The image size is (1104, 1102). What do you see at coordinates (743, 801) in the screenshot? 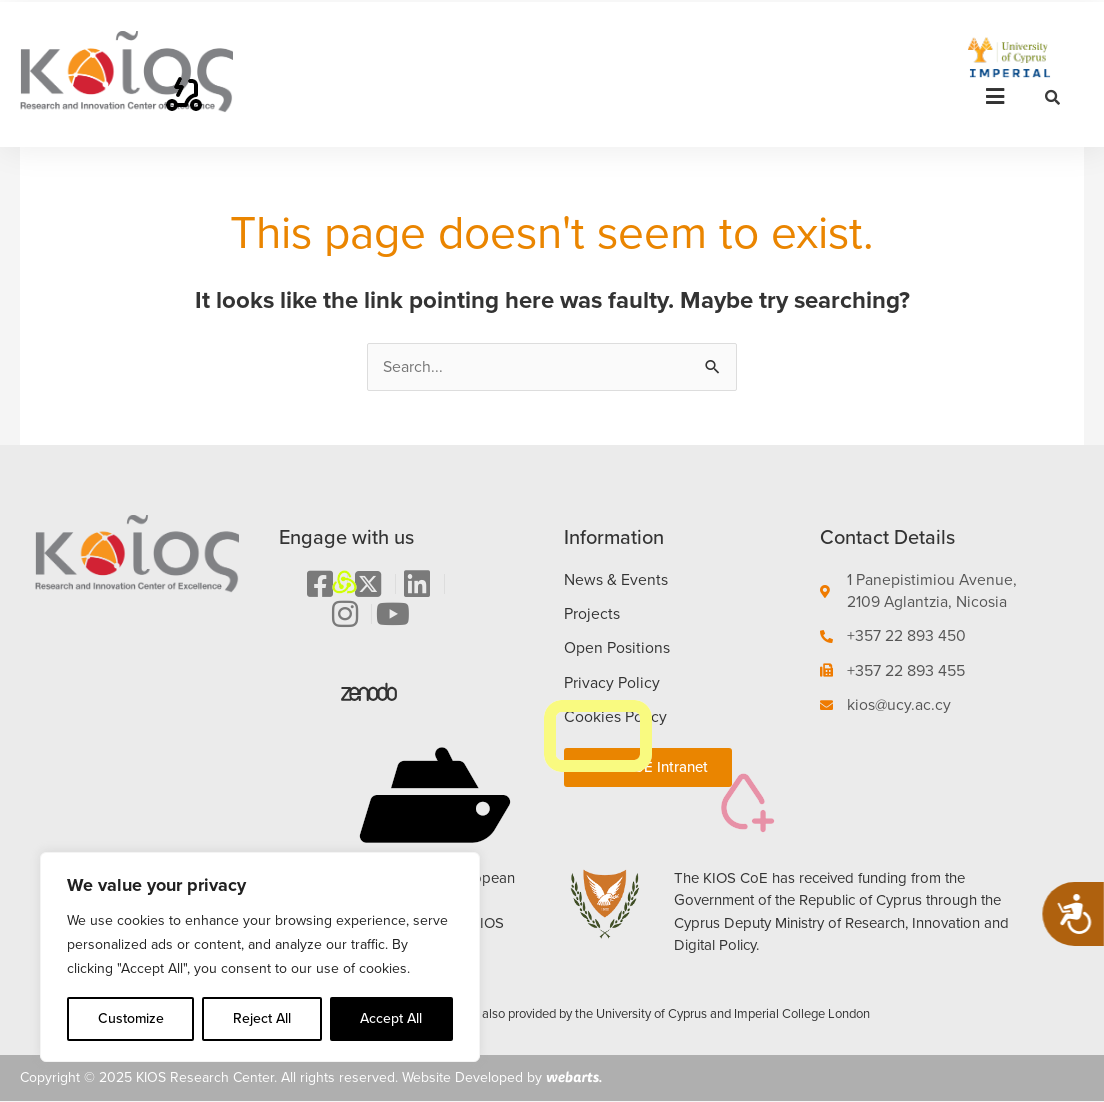
I see `add water or hydration reminder` at bounding box center [743, 801].